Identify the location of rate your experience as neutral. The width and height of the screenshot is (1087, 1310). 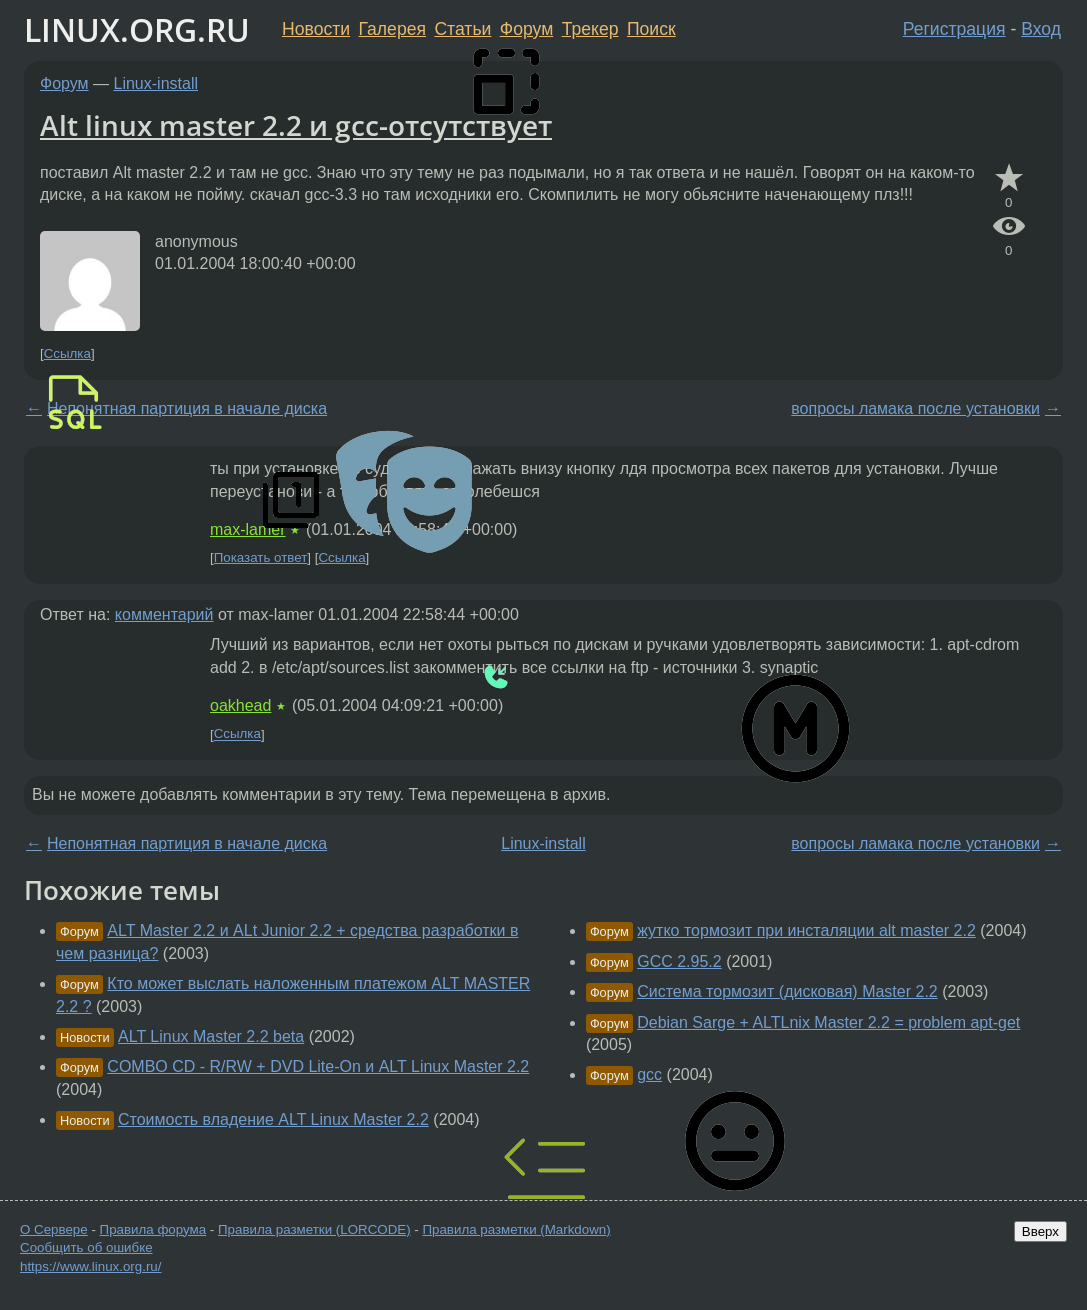
(735, 1141).